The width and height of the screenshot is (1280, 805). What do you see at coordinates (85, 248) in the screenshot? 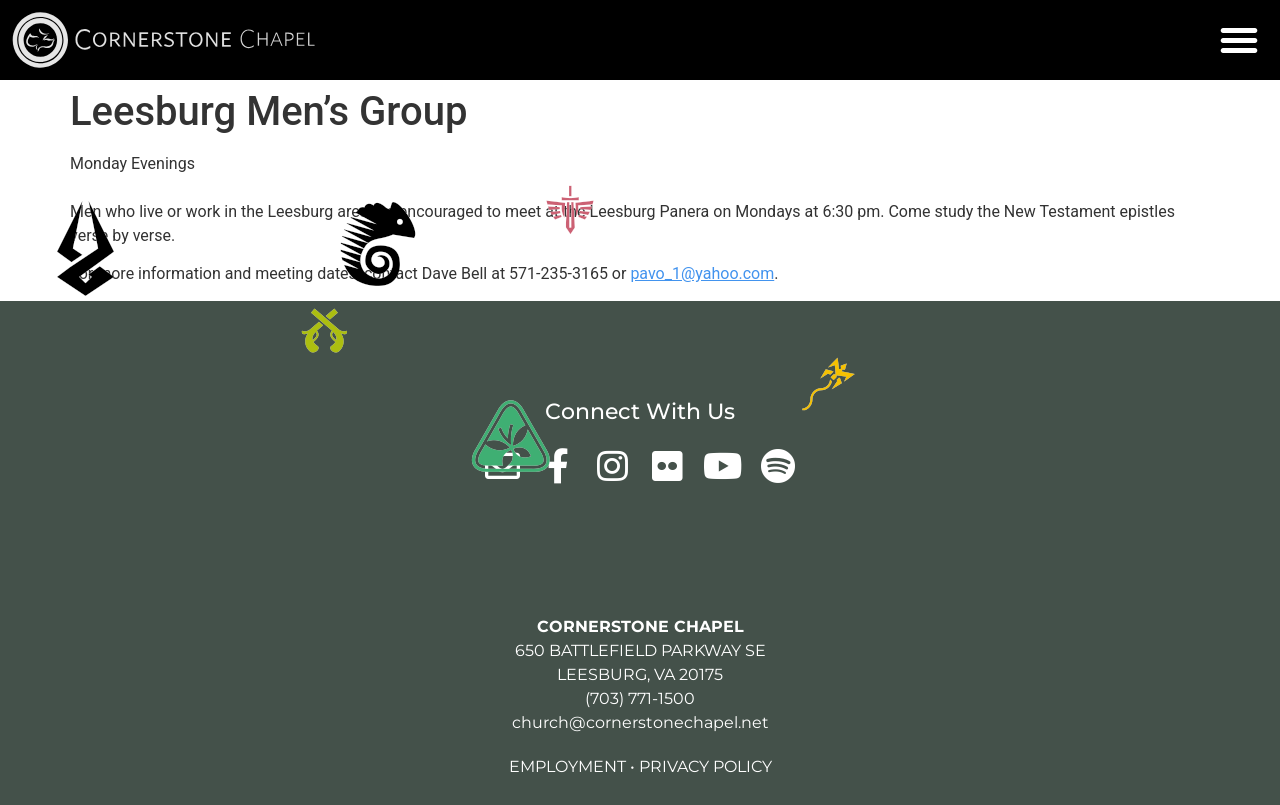
I see `hades or underworld themed game element` at bounding box center [85, 248].